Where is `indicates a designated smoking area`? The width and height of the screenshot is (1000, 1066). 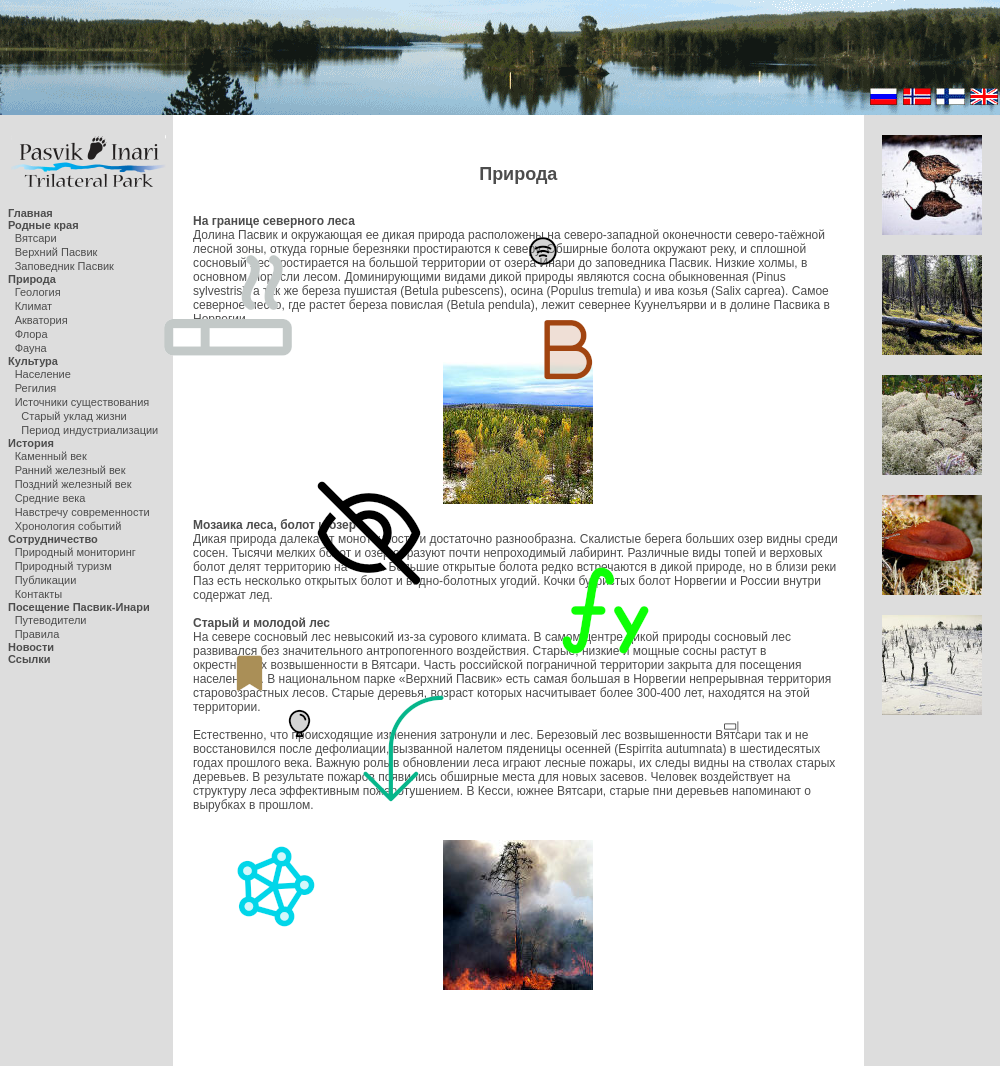
indicates a designated smoking area is located at coordinates (228, 319).